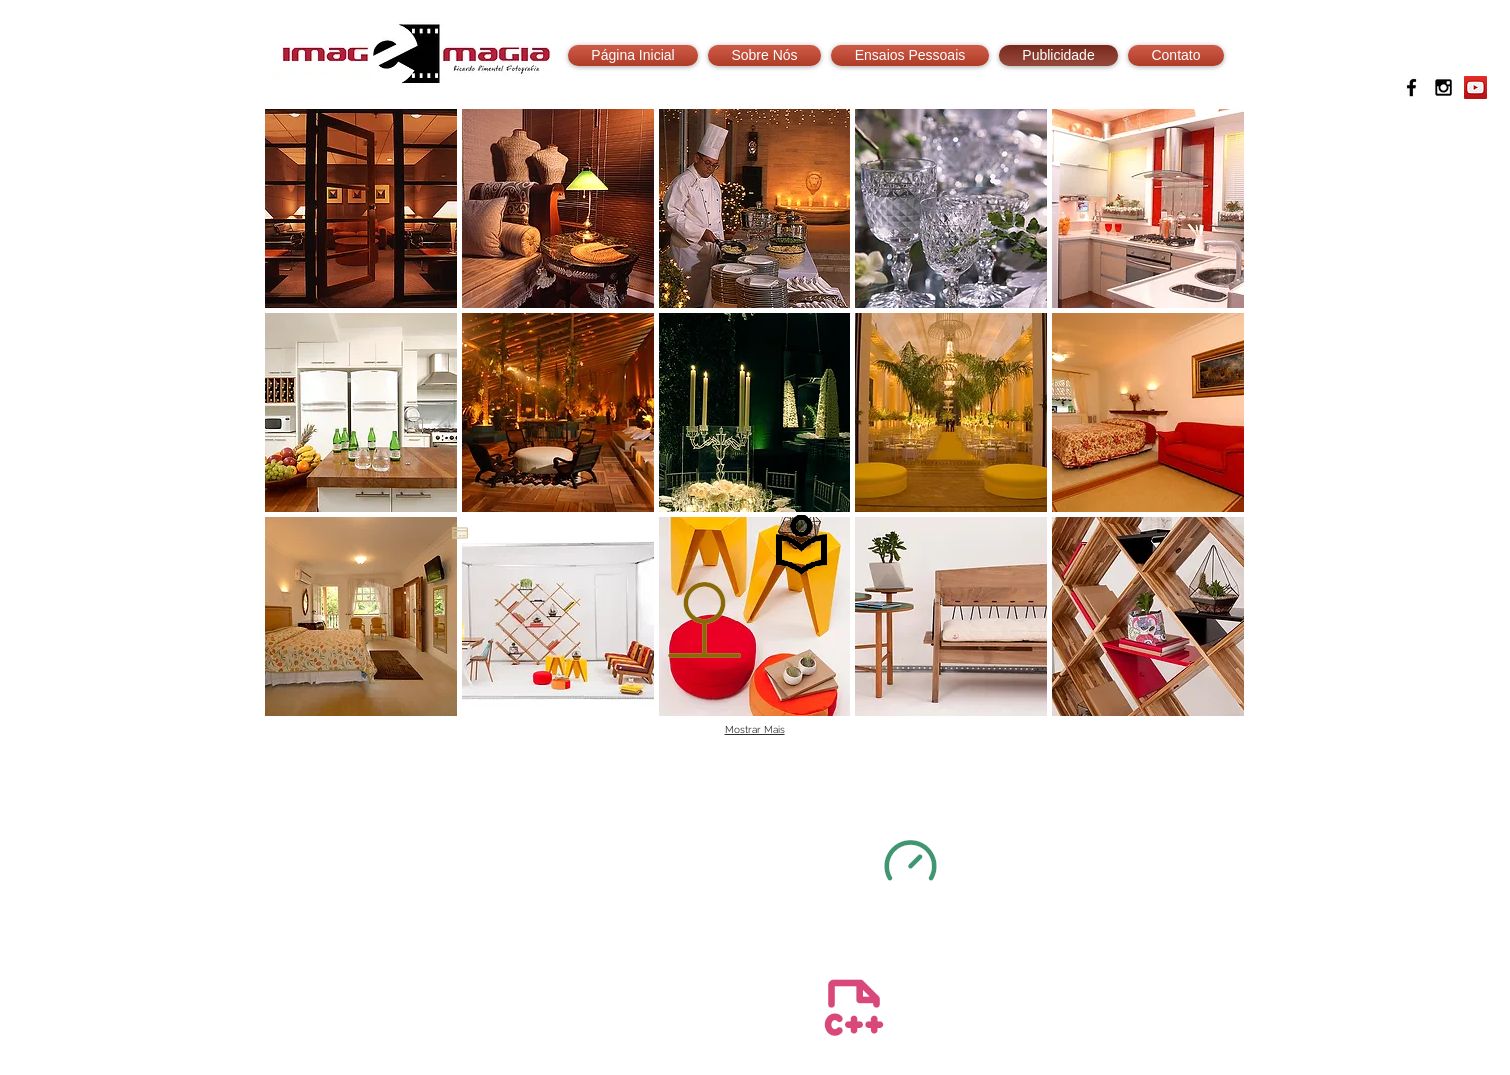  What do you see at coordinates (704, 621) in the screenshot?
I see `mark a location on the map` at bounding box center [704, 621].